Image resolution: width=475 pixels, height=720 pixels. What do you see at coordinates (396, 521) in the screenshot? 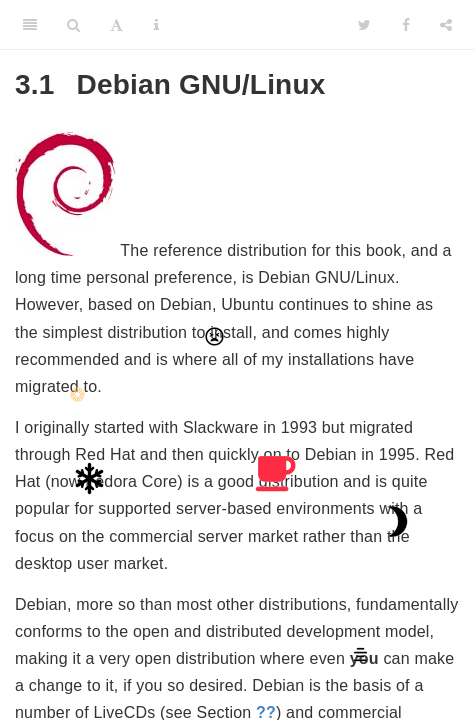
I see `toggle dark mode or night theme` at bounding box center [396, 521].